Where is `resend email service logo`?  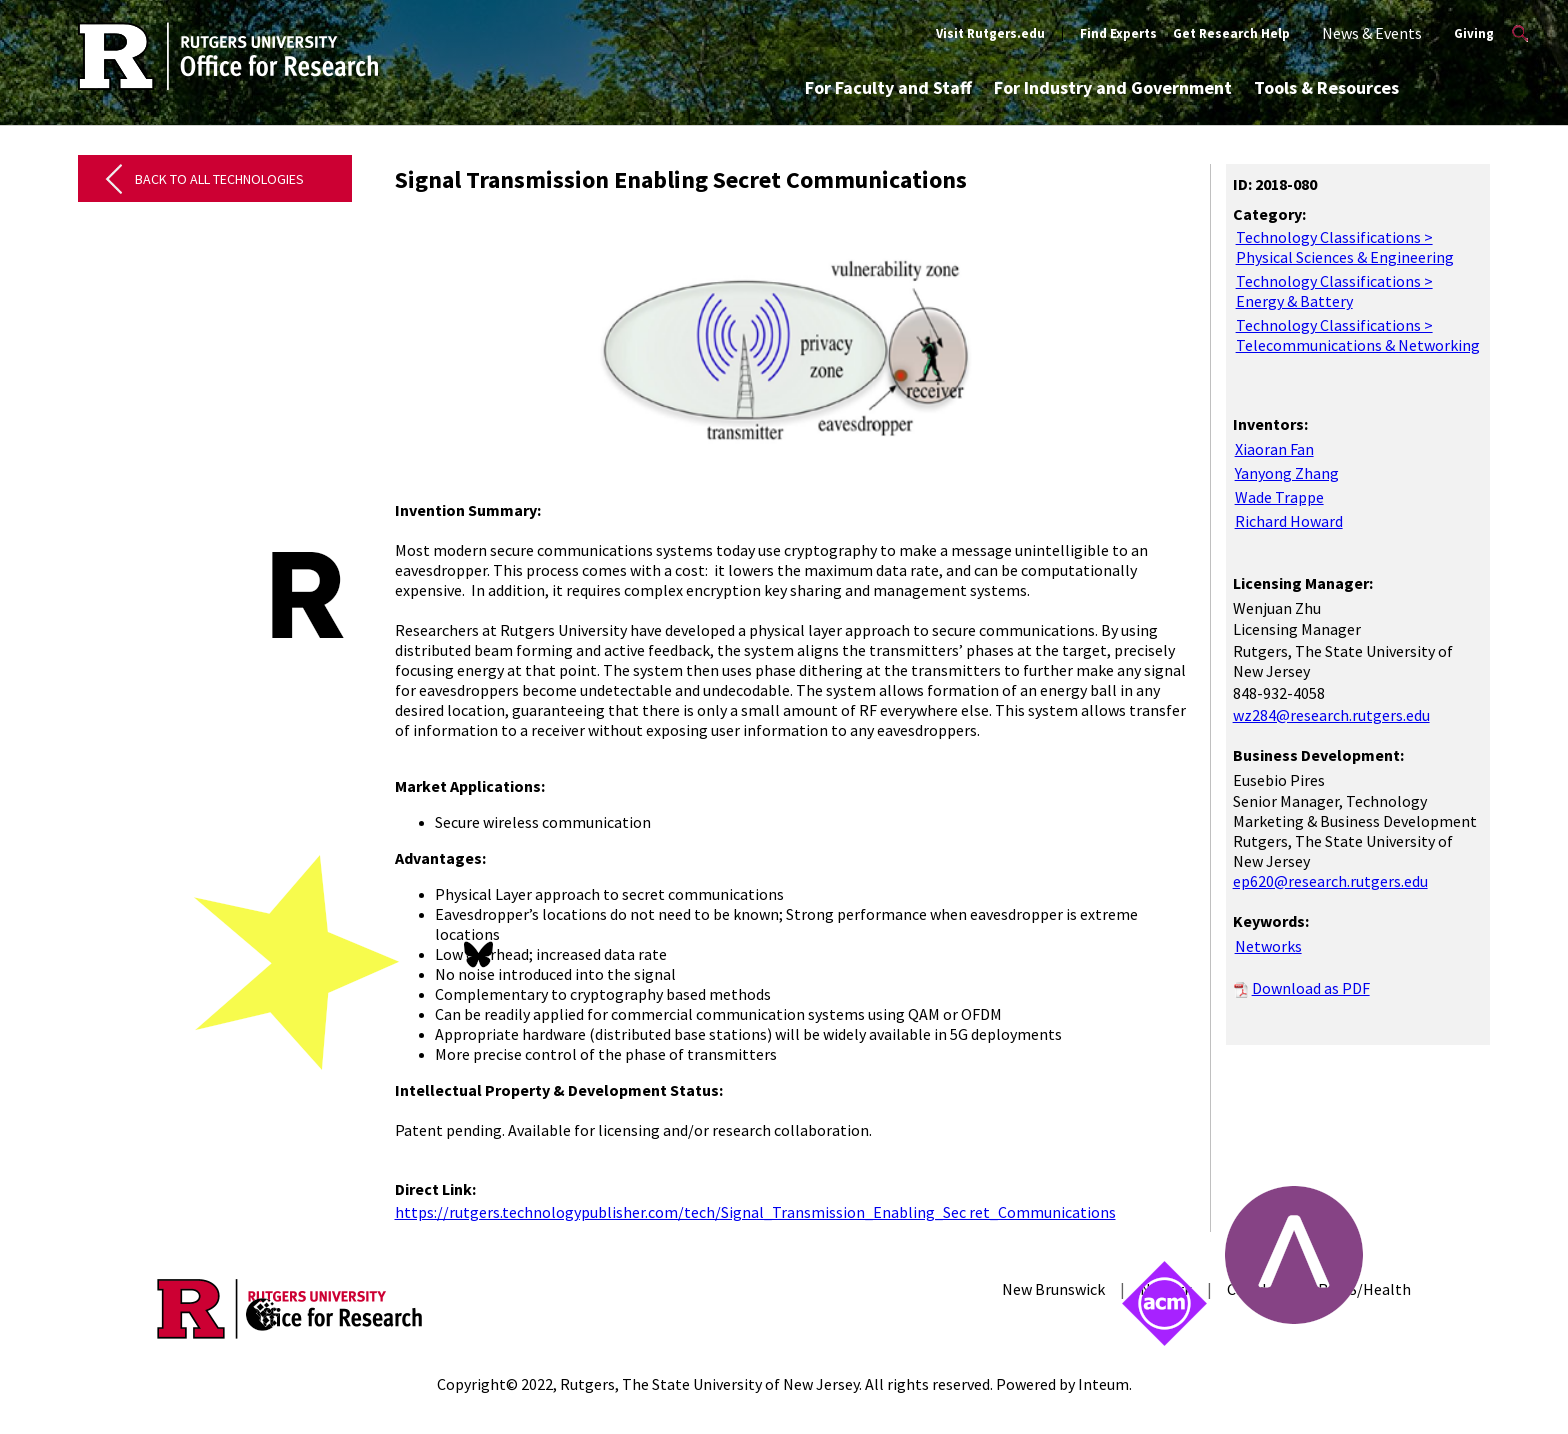
resend email service logo is located at coordinates (308, 595).